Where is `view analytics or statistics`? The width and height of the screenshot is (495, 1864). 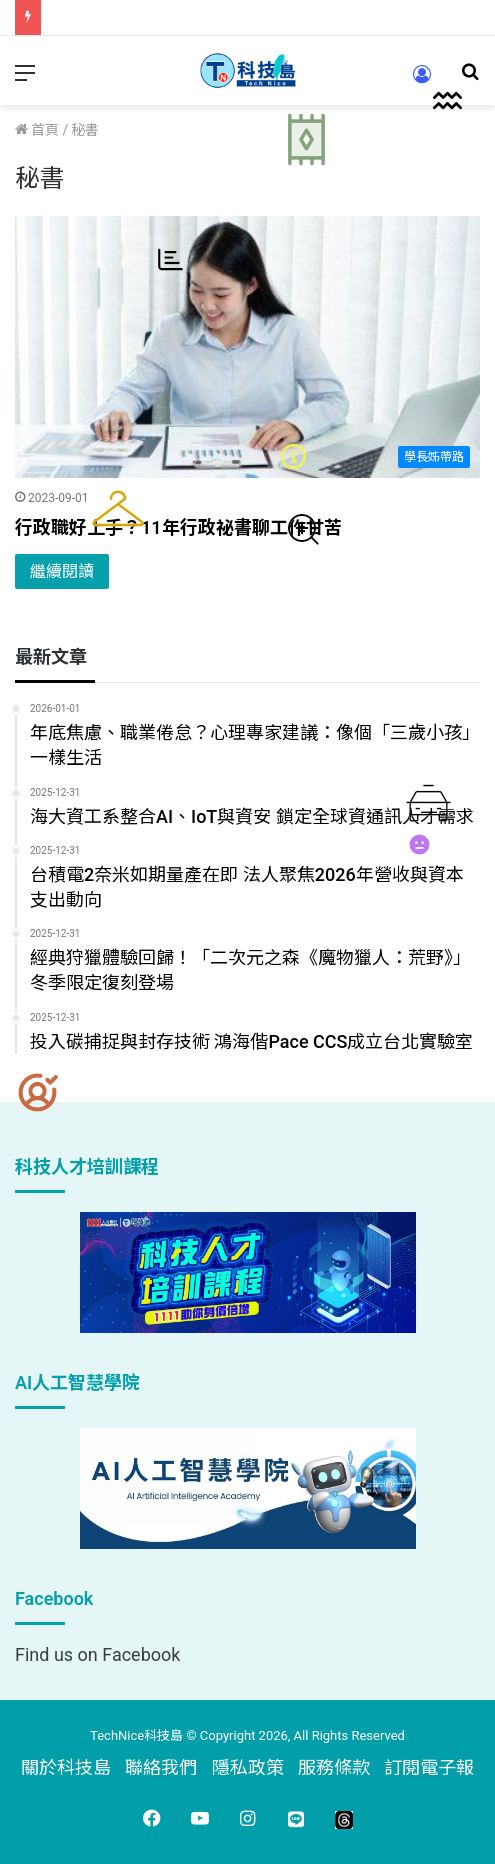
view analytics or statistics is located at coordinates (170, 259).